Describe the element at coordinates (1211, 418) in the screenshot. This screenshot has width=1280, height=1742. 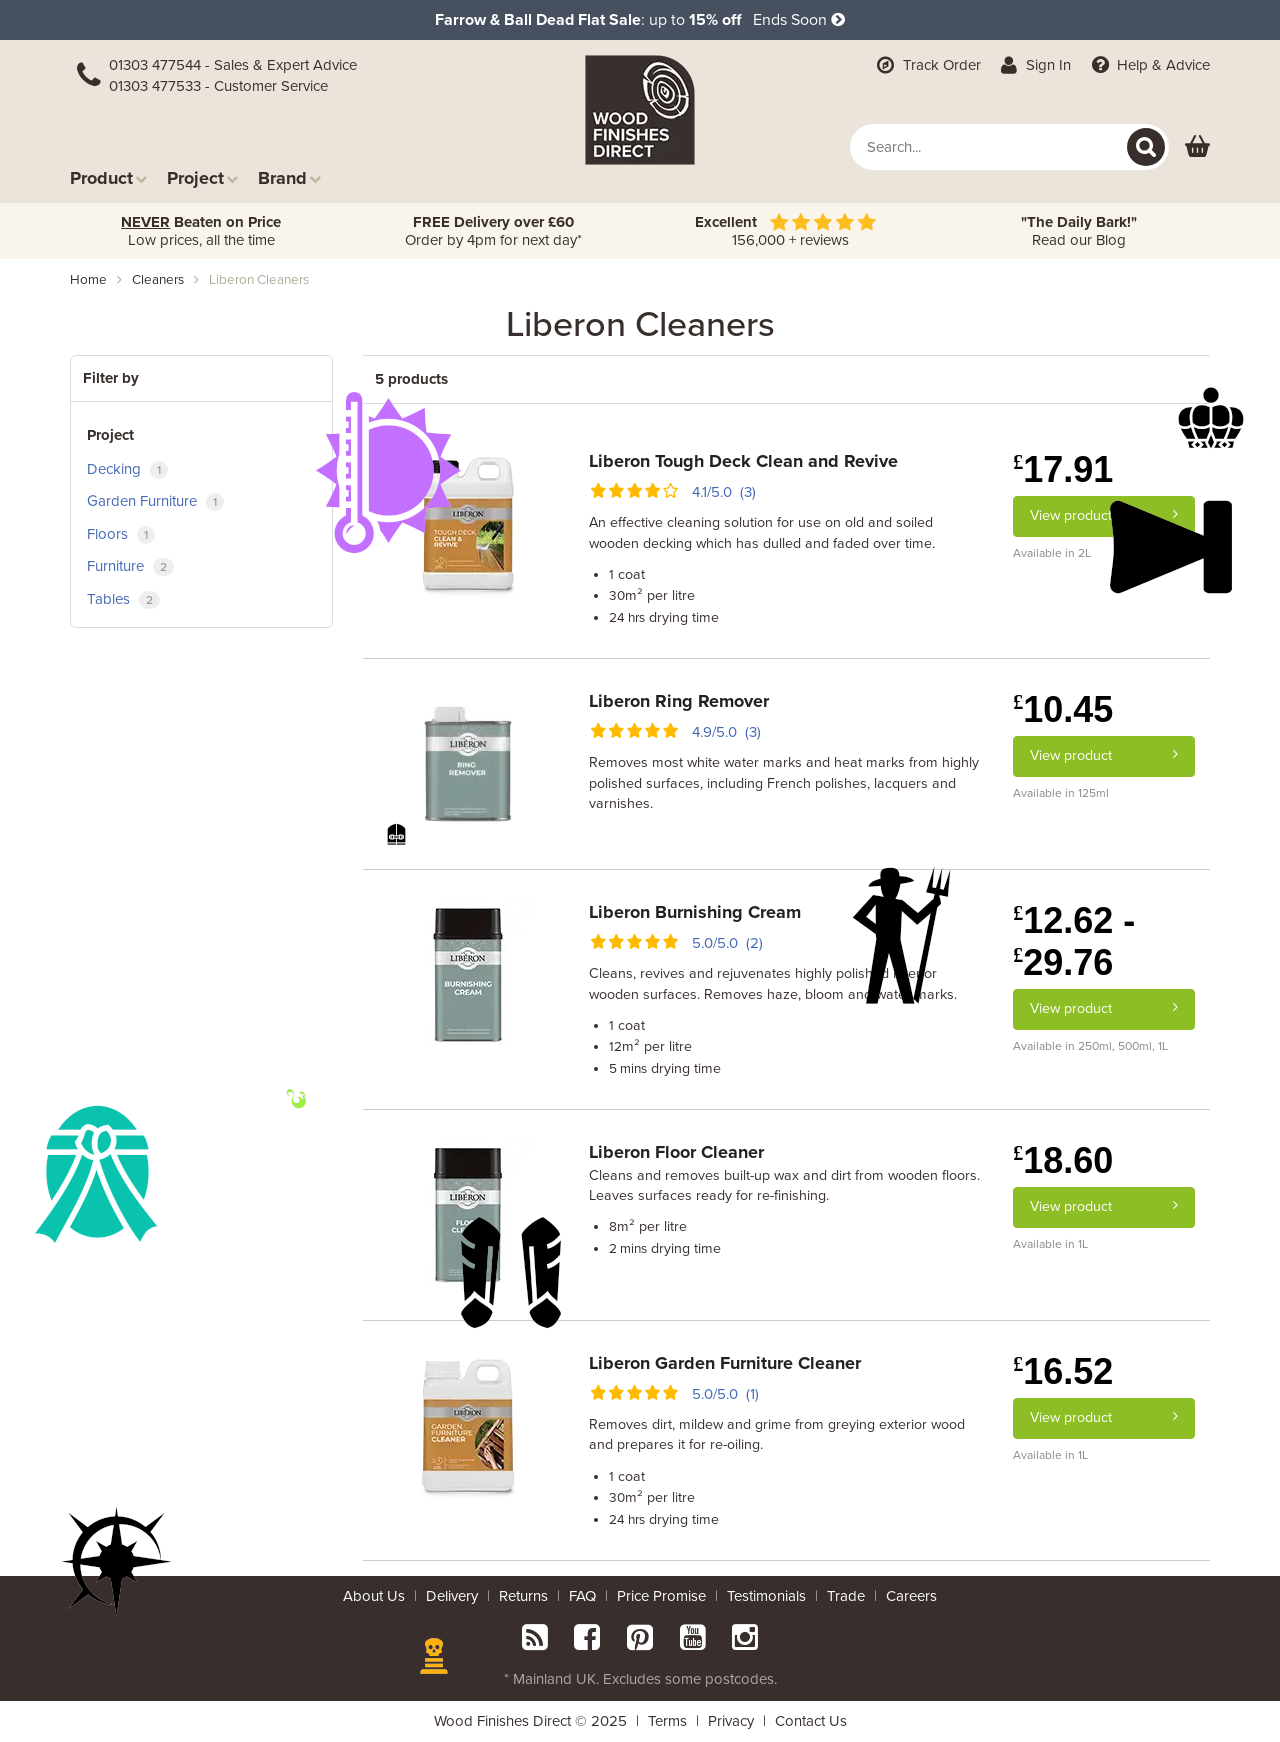
I see `indicates premium or royal status in a game` at that location.